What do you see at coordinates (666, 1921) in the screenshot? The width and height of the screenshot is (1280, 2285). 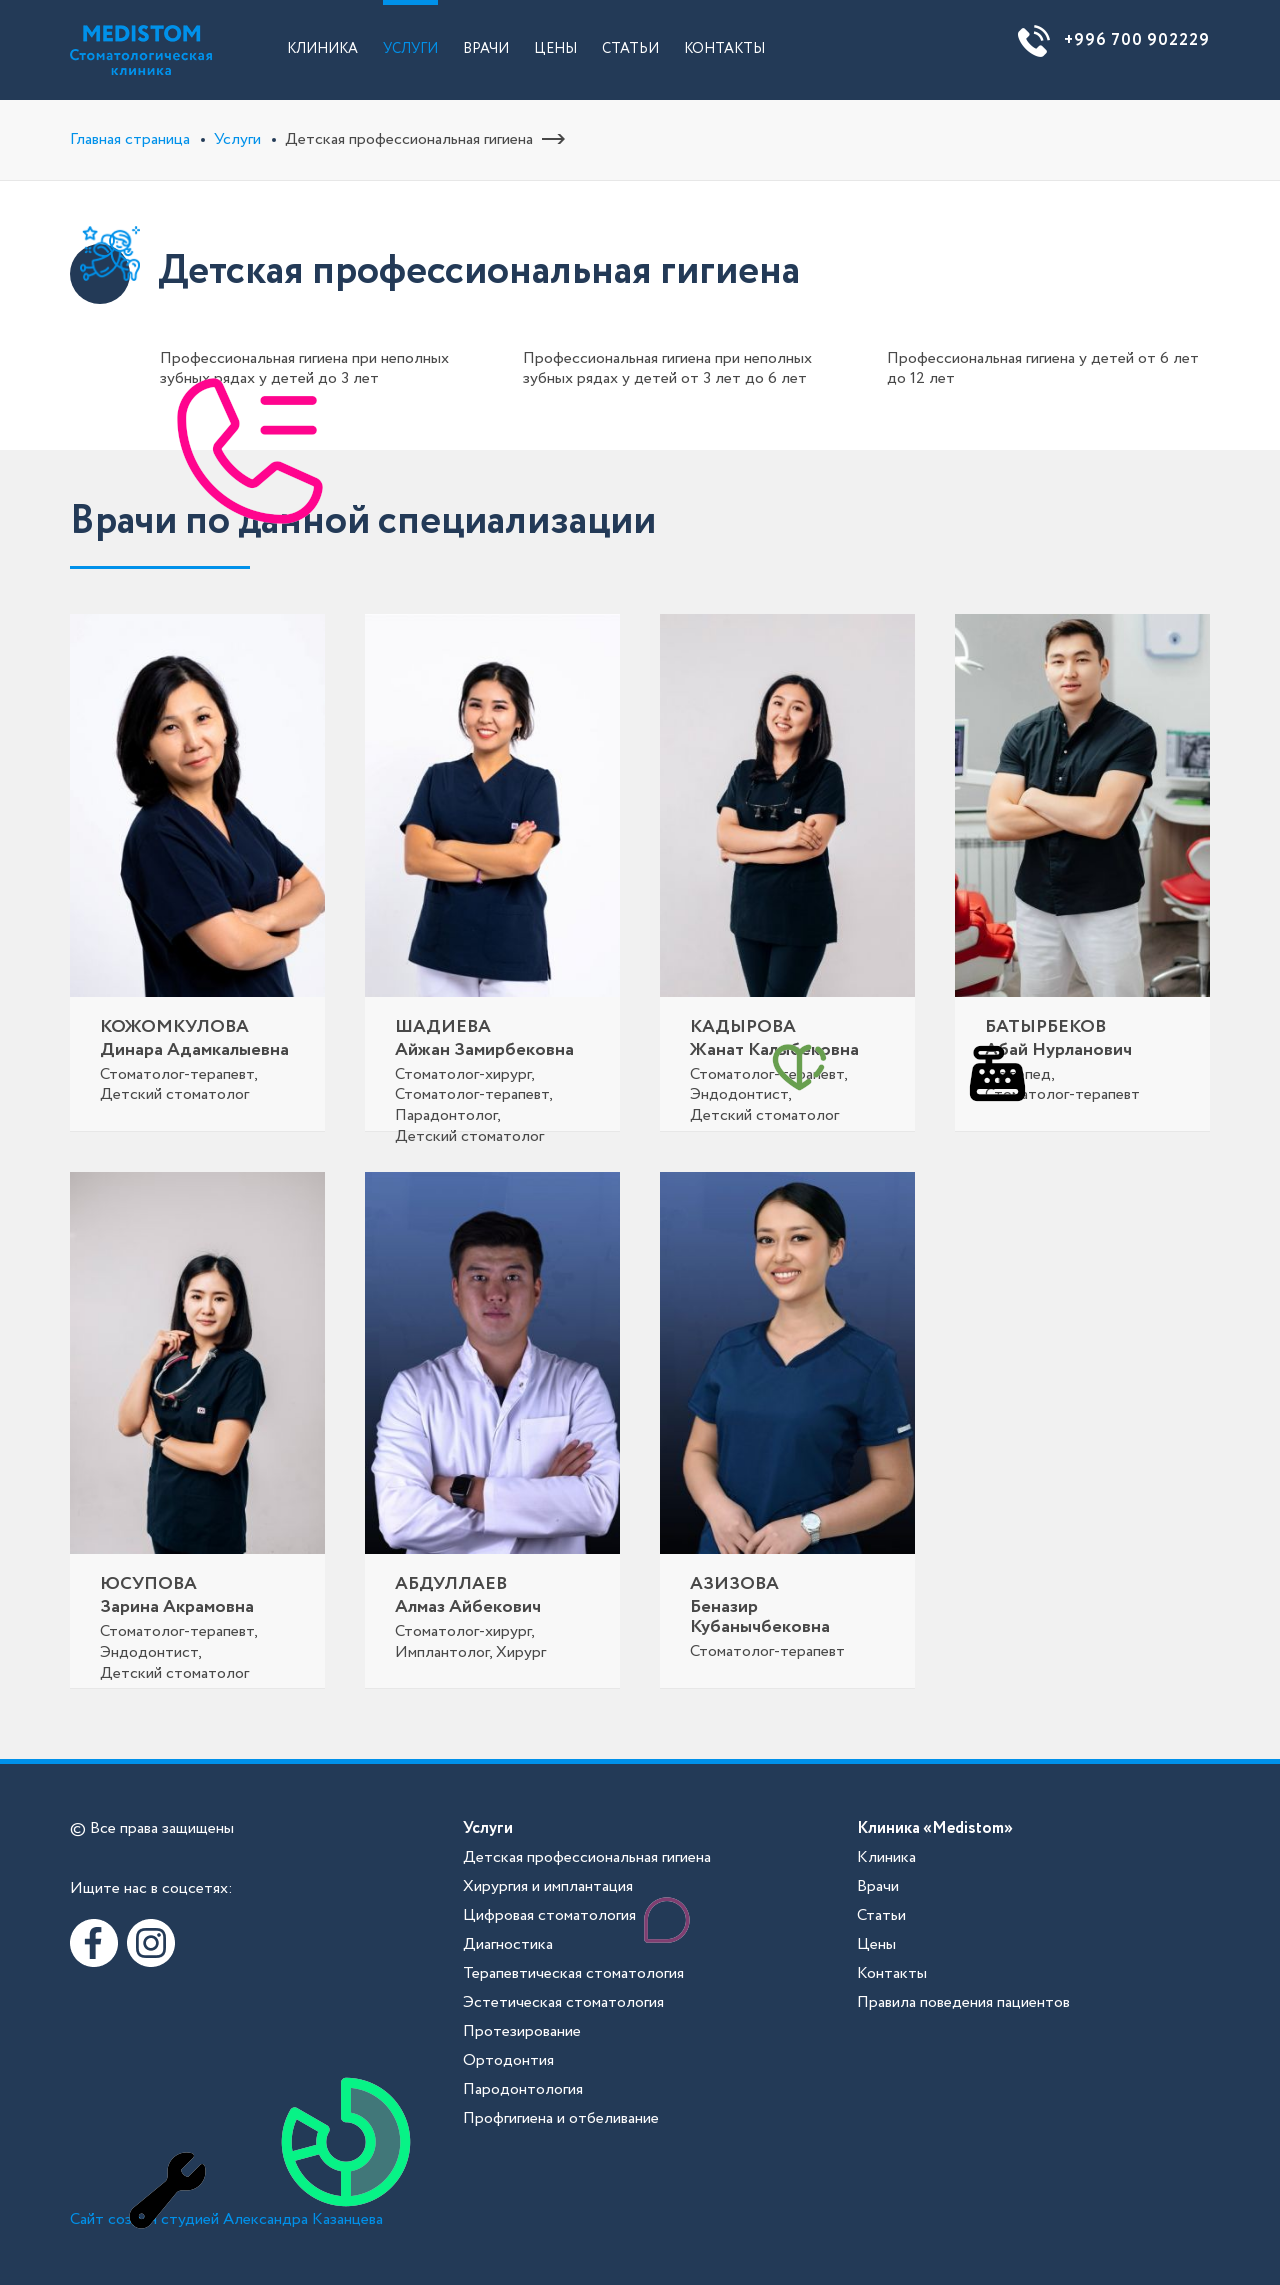 I see `open chat or messaging` at bounding box center [666, 1921].